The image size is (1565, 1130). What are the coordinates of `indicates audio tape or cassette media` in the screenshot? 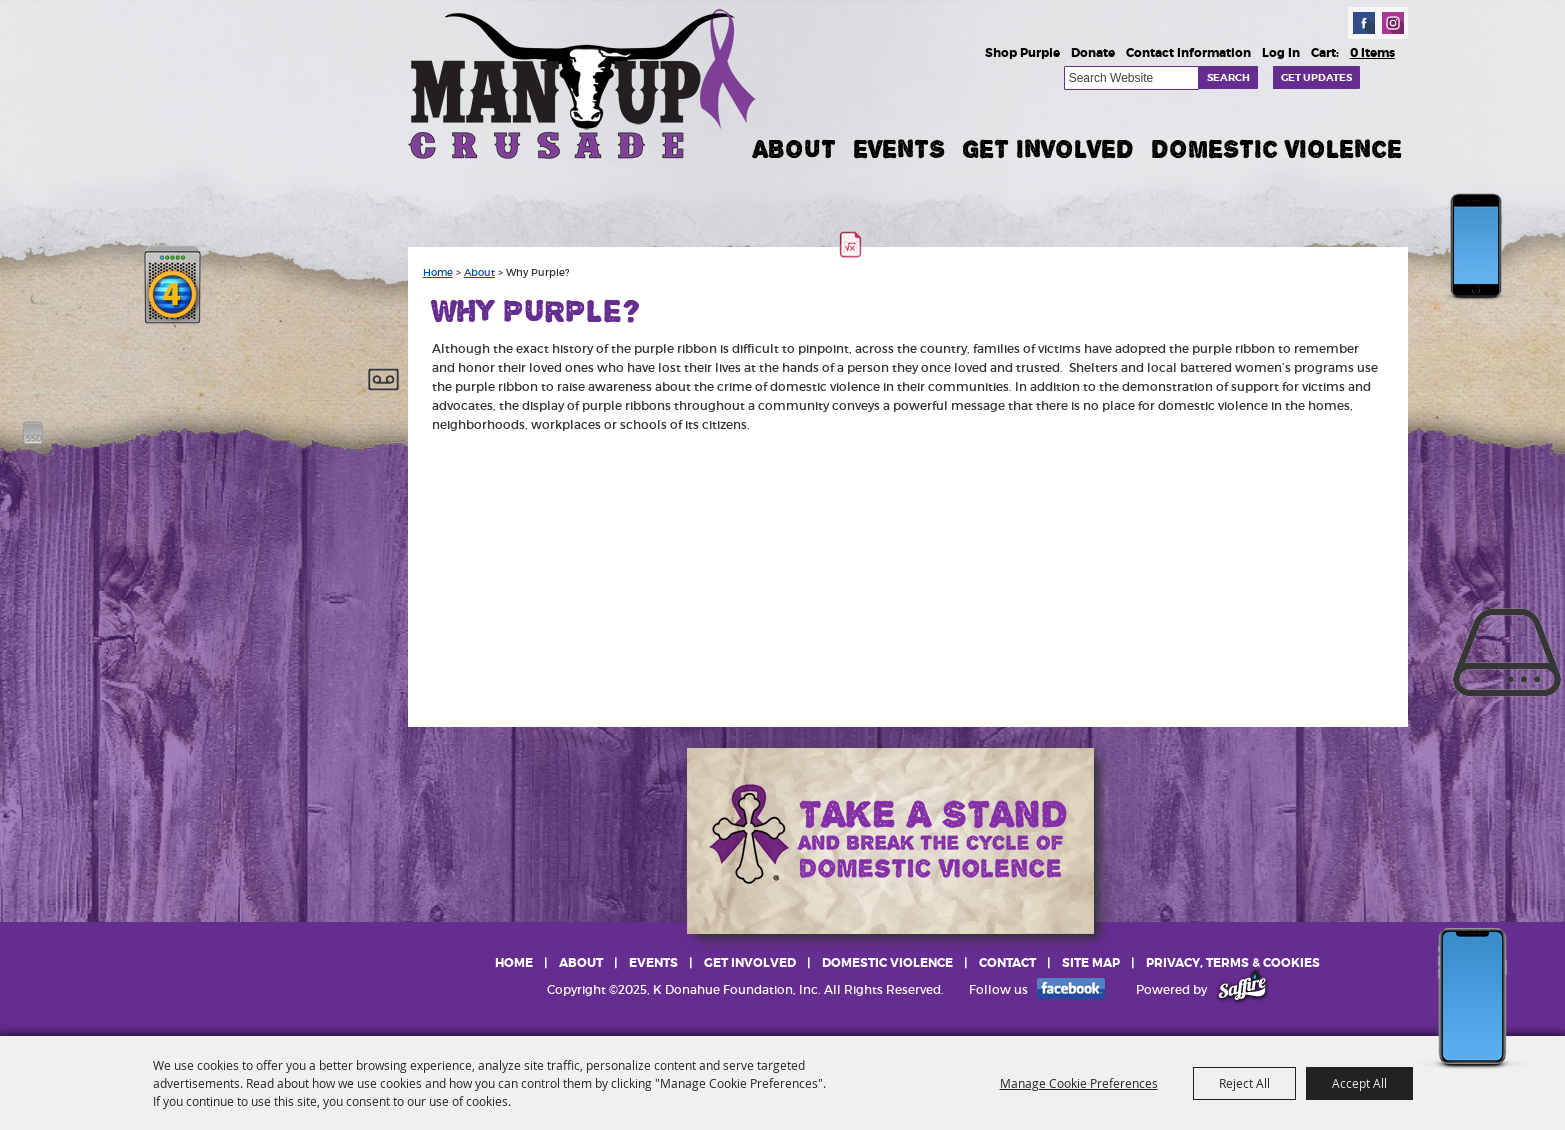 It's located at (383, 379).